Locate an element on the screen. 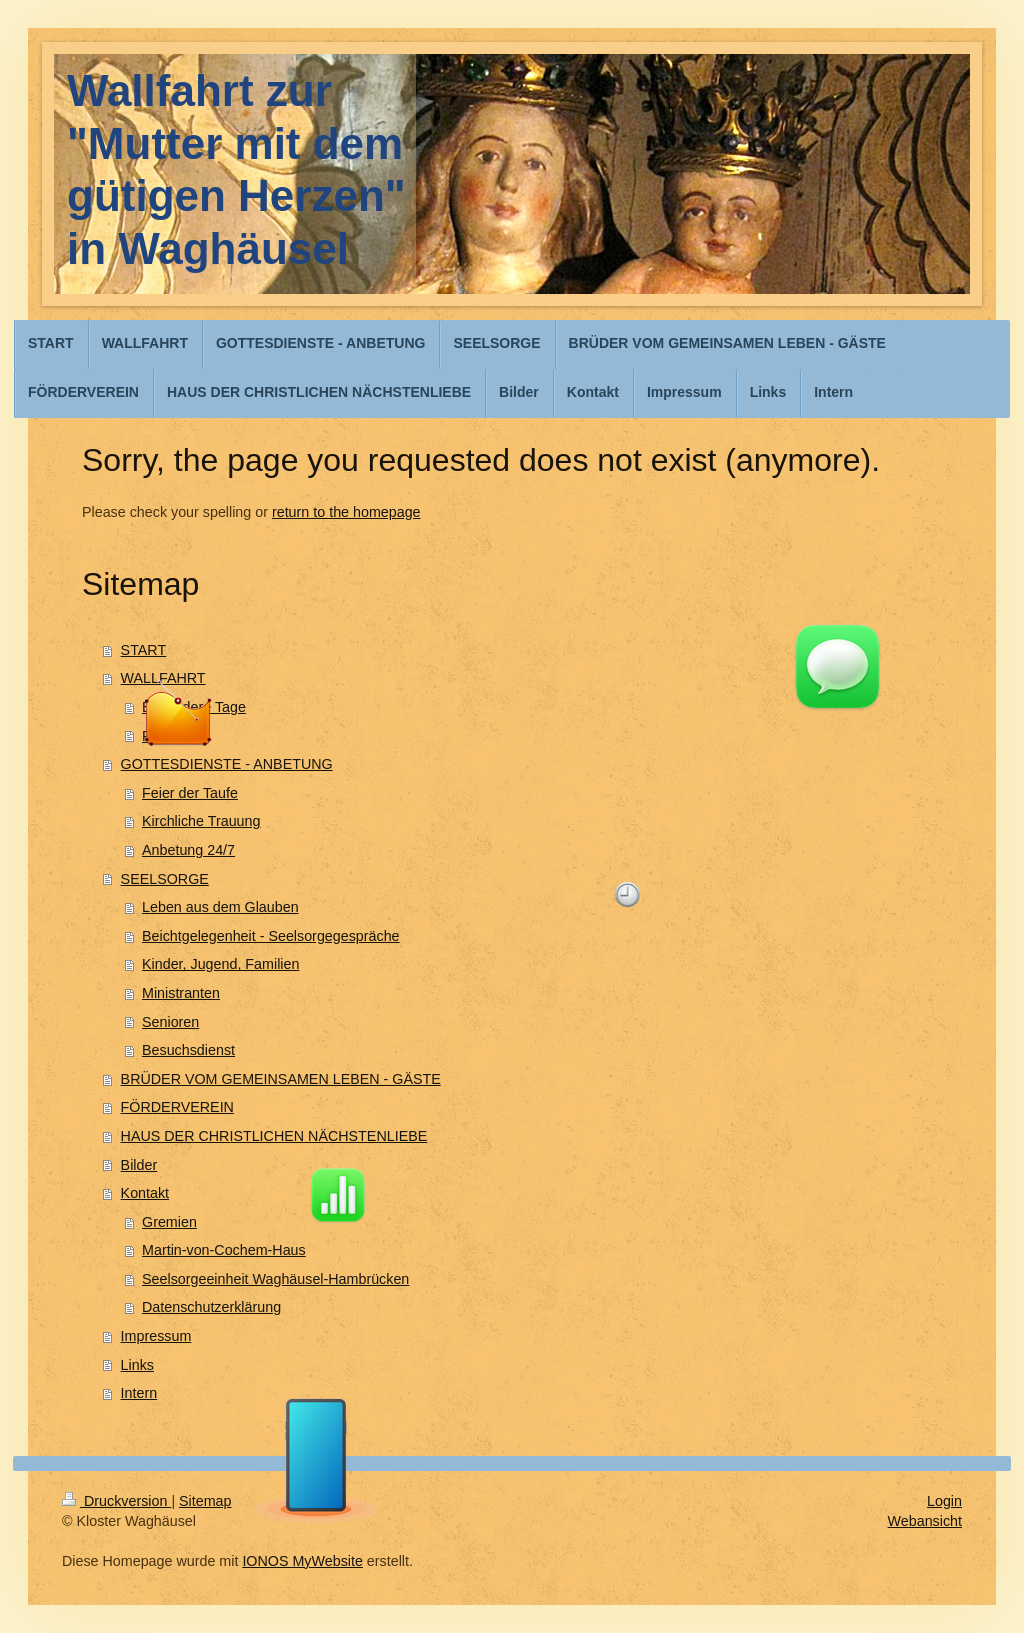 The height and width of the screenshot is (1633, 1024). view recently accessed files is located at coordinates (627, 894).